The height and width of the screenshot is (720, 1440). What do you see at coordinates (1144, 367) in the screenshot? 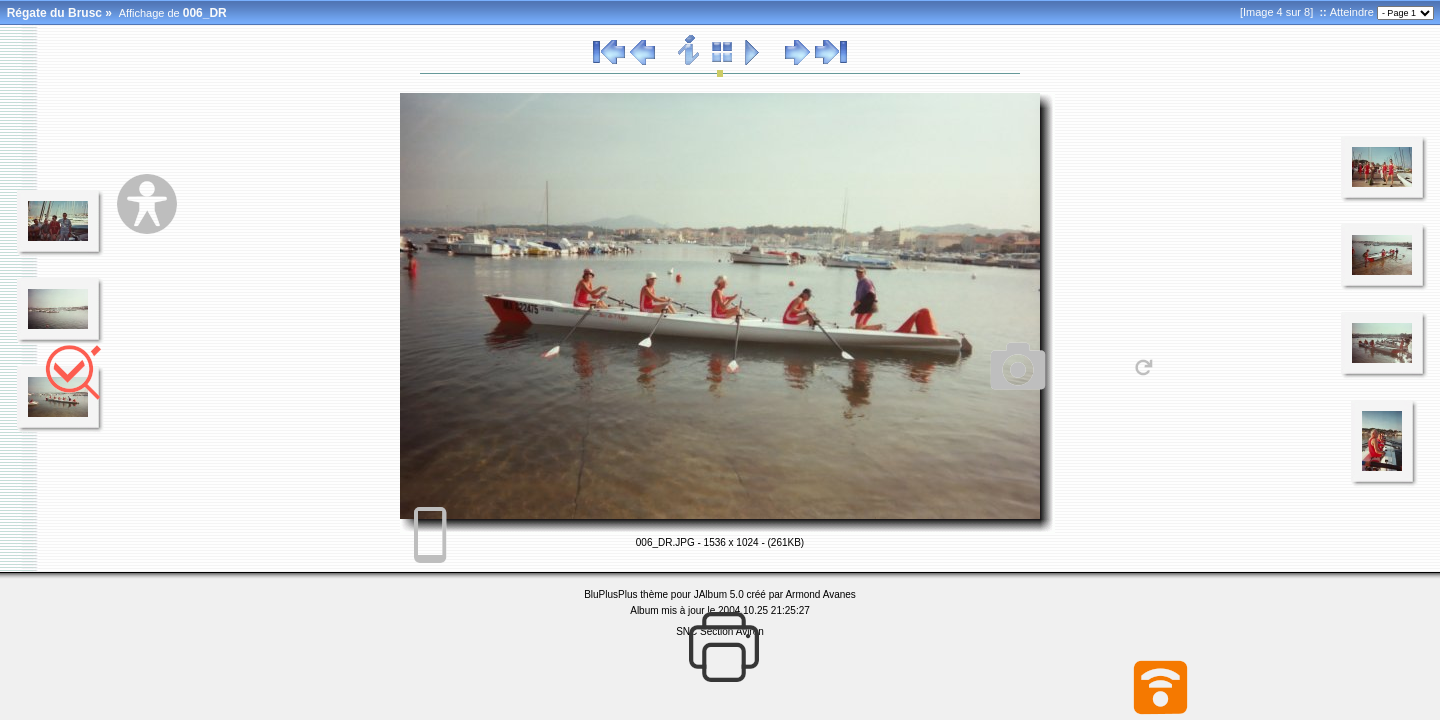
I see `refresh the current view` at bounding box center [1144, 367].